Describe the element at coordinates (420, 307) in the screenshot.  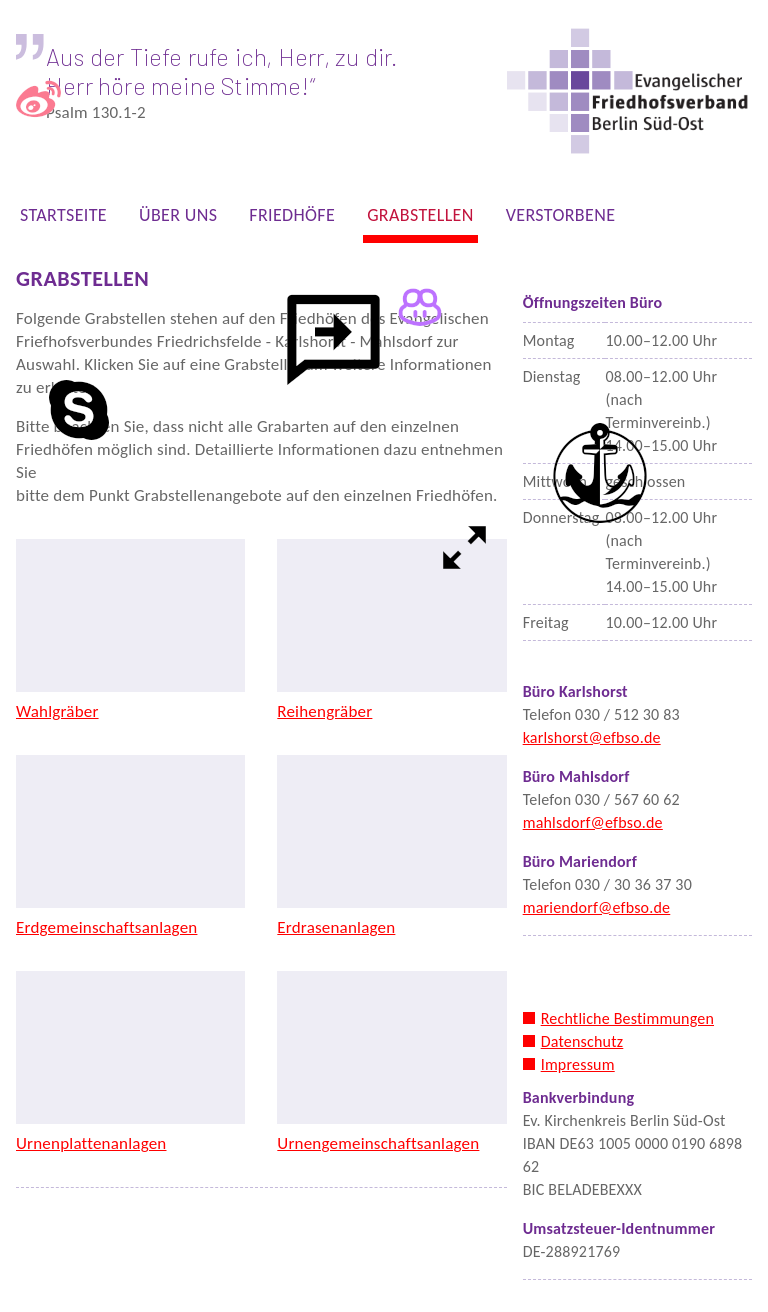
I see `open microsoft copilot ai assistant` at that location.